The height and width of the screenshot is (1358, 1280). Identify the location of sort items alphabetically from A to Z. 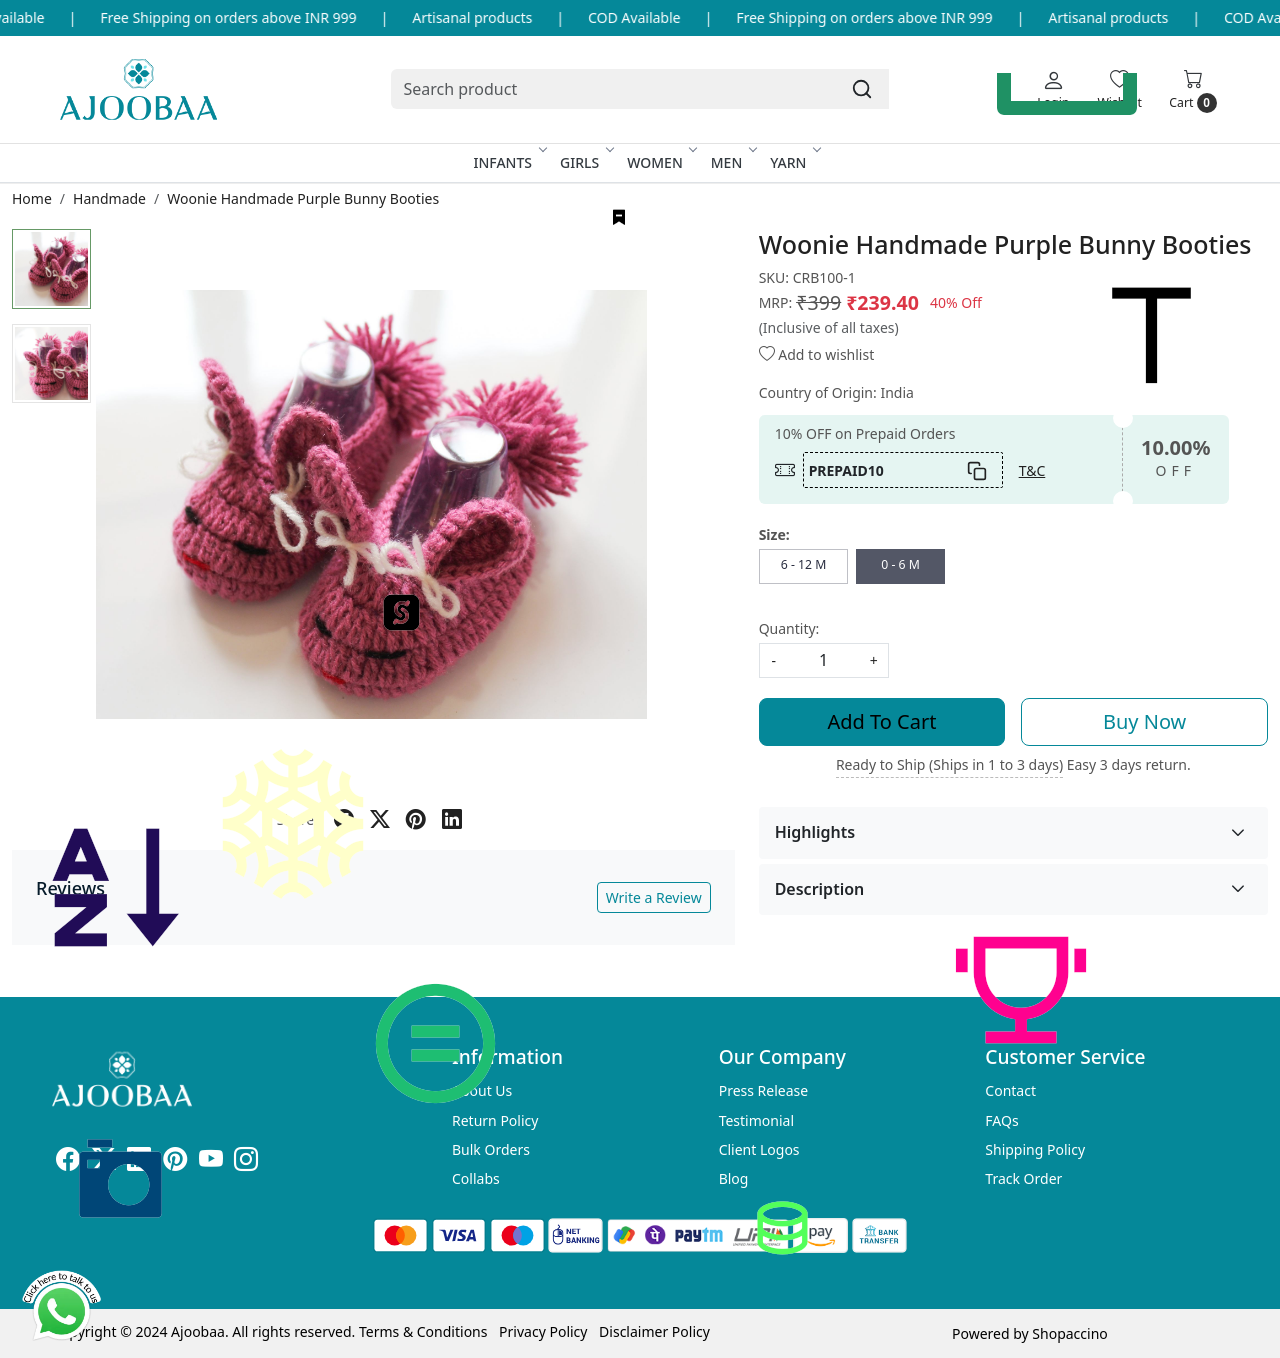
(113, 887).